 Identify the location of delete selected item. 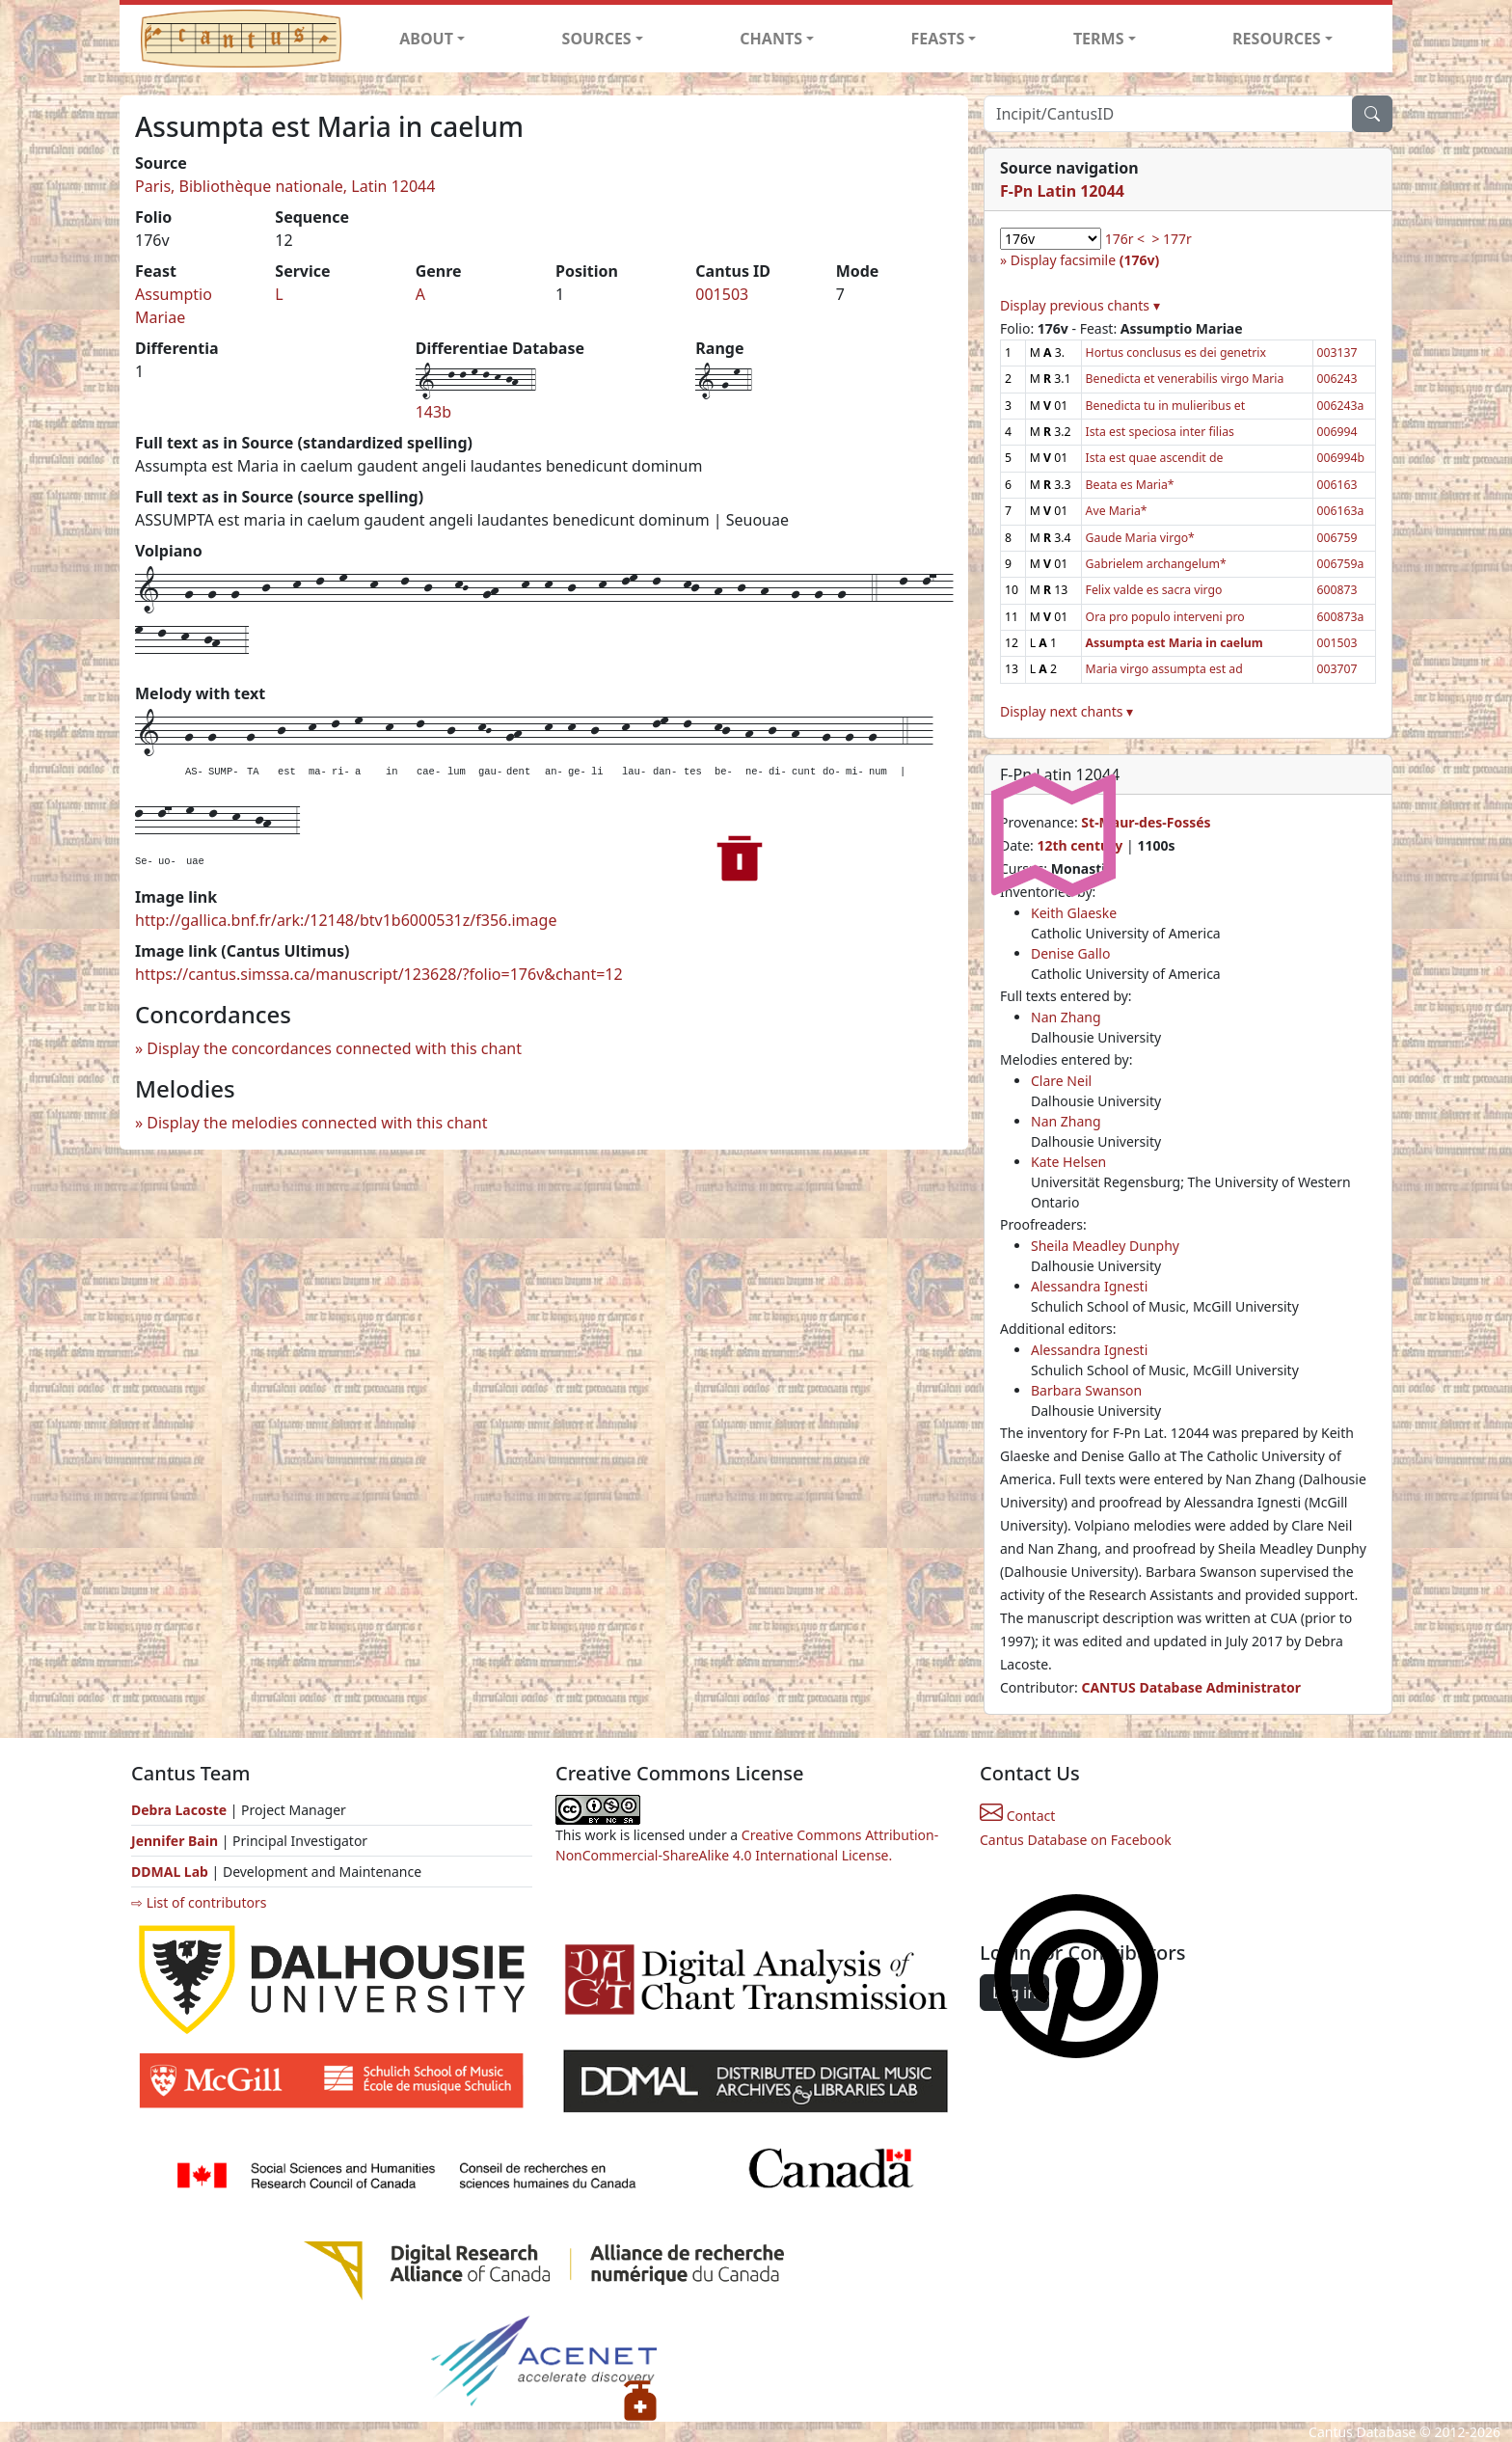
(740, 858).